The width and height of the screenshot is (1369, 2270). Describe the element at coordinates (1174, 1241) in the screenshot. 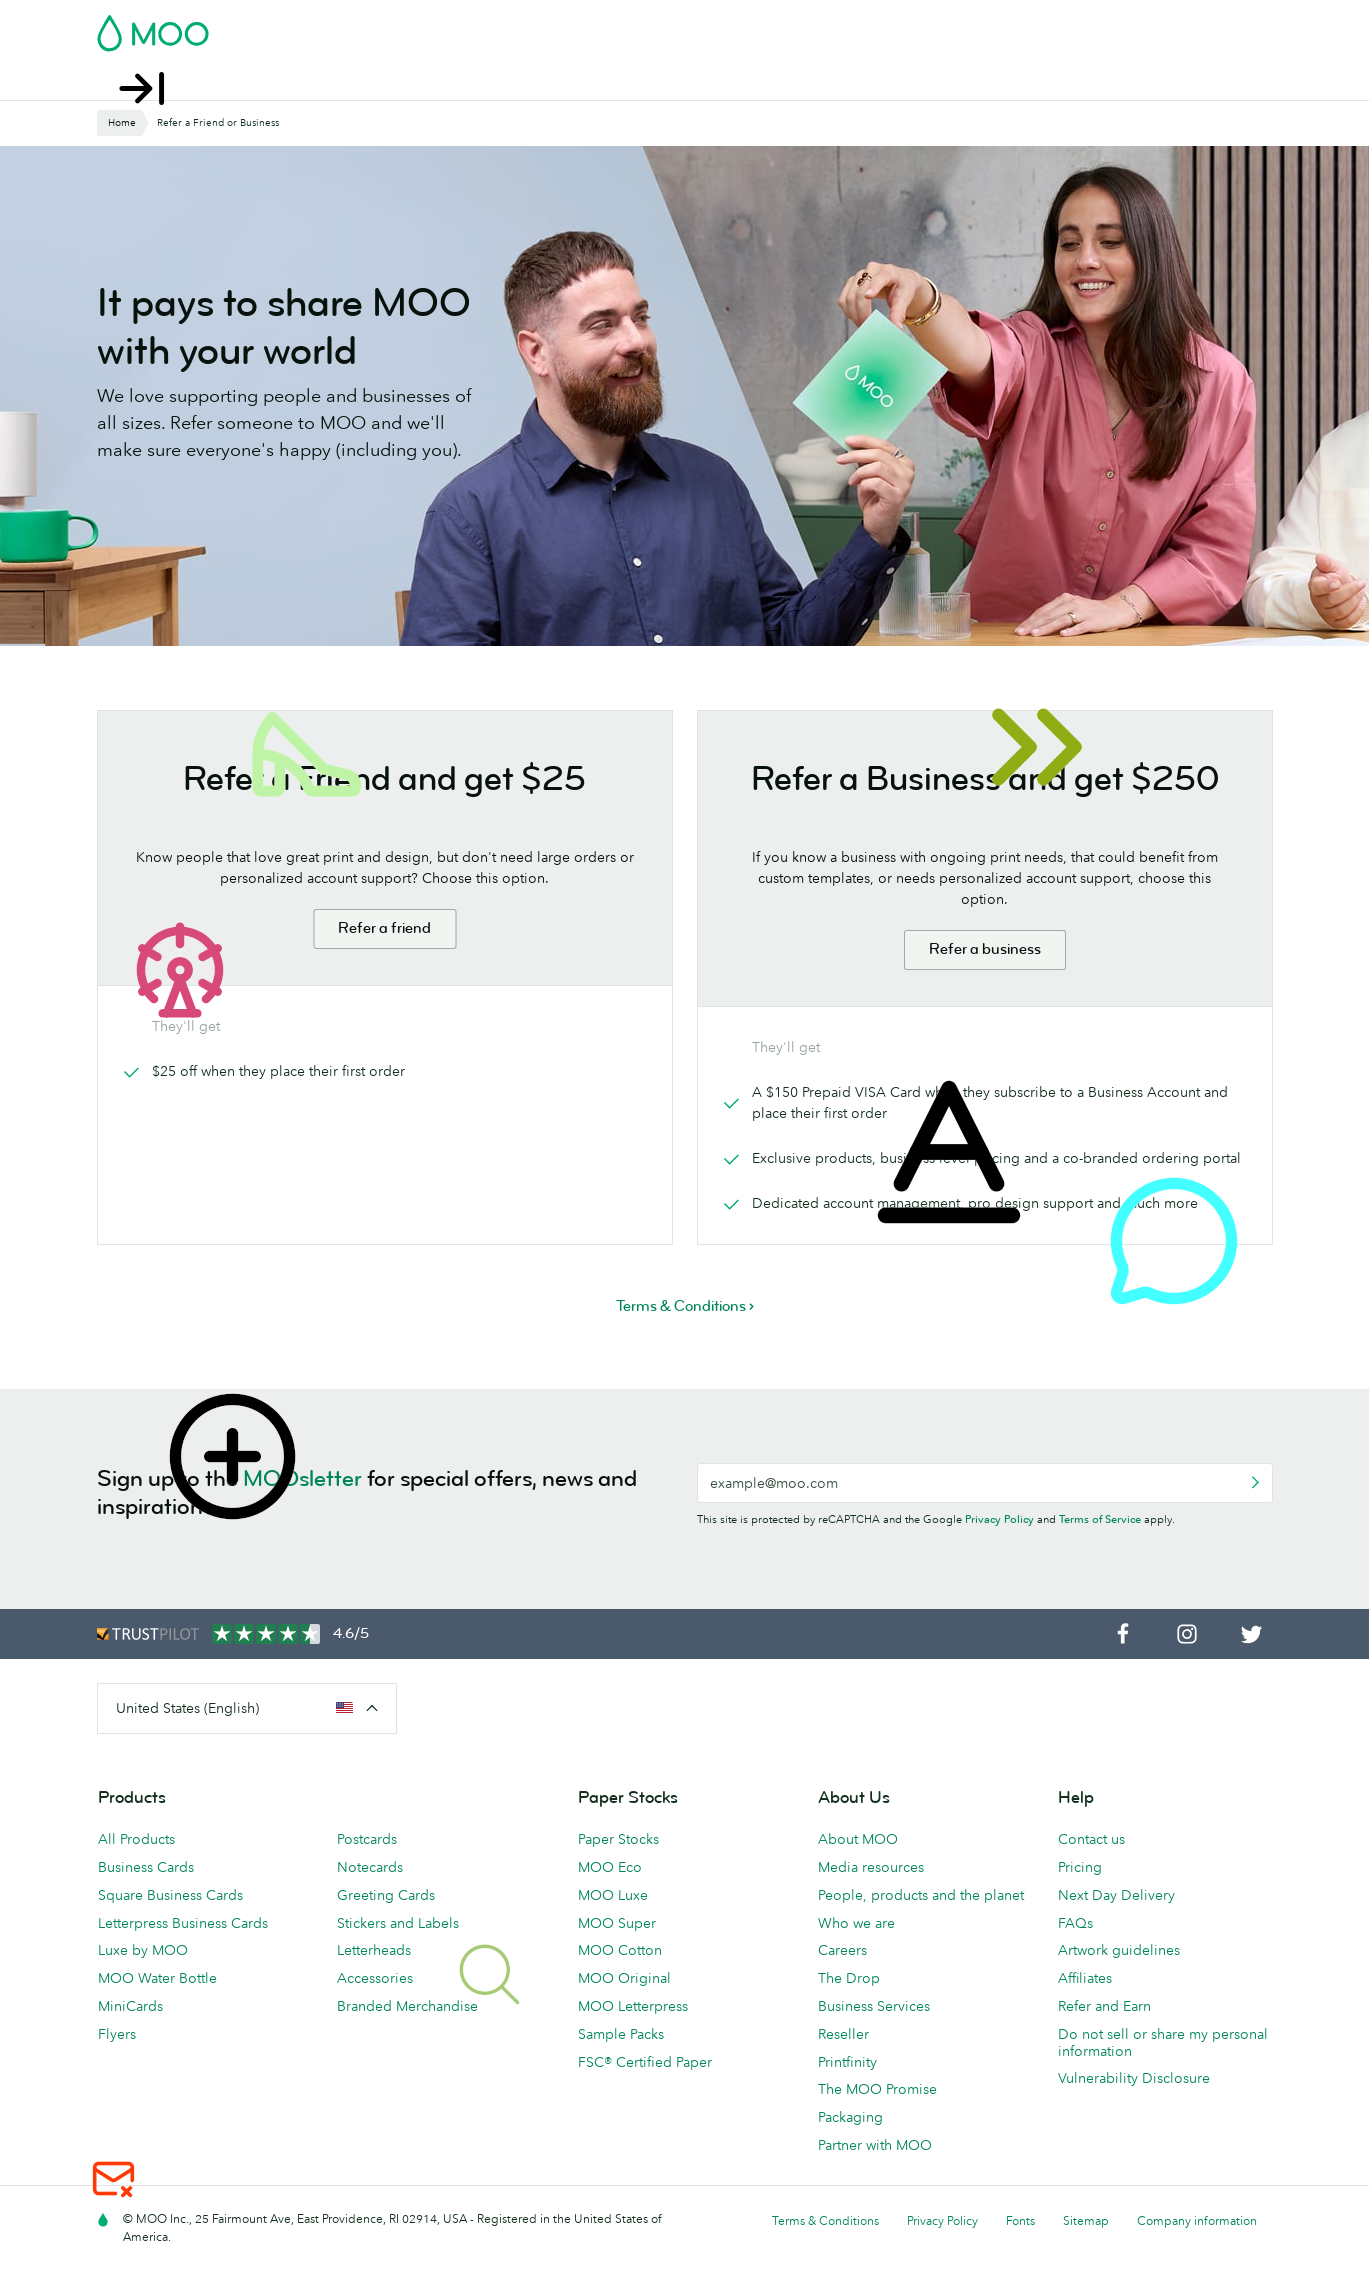

I see `open chat or messaging` at that location.